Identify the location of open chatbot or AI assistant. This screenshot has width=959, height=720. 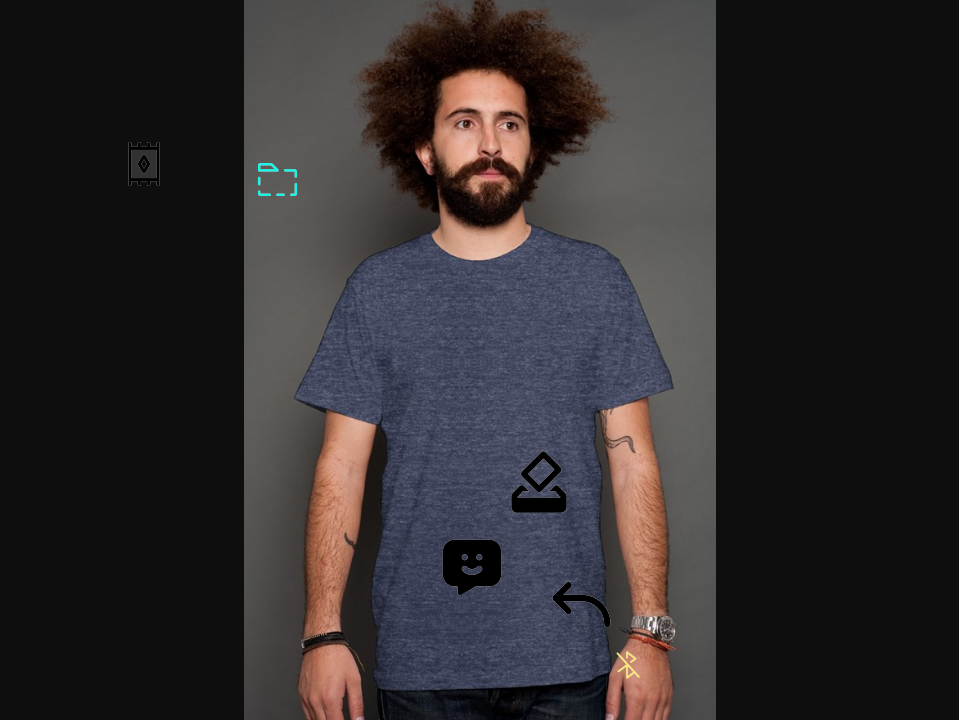
(472, 566).